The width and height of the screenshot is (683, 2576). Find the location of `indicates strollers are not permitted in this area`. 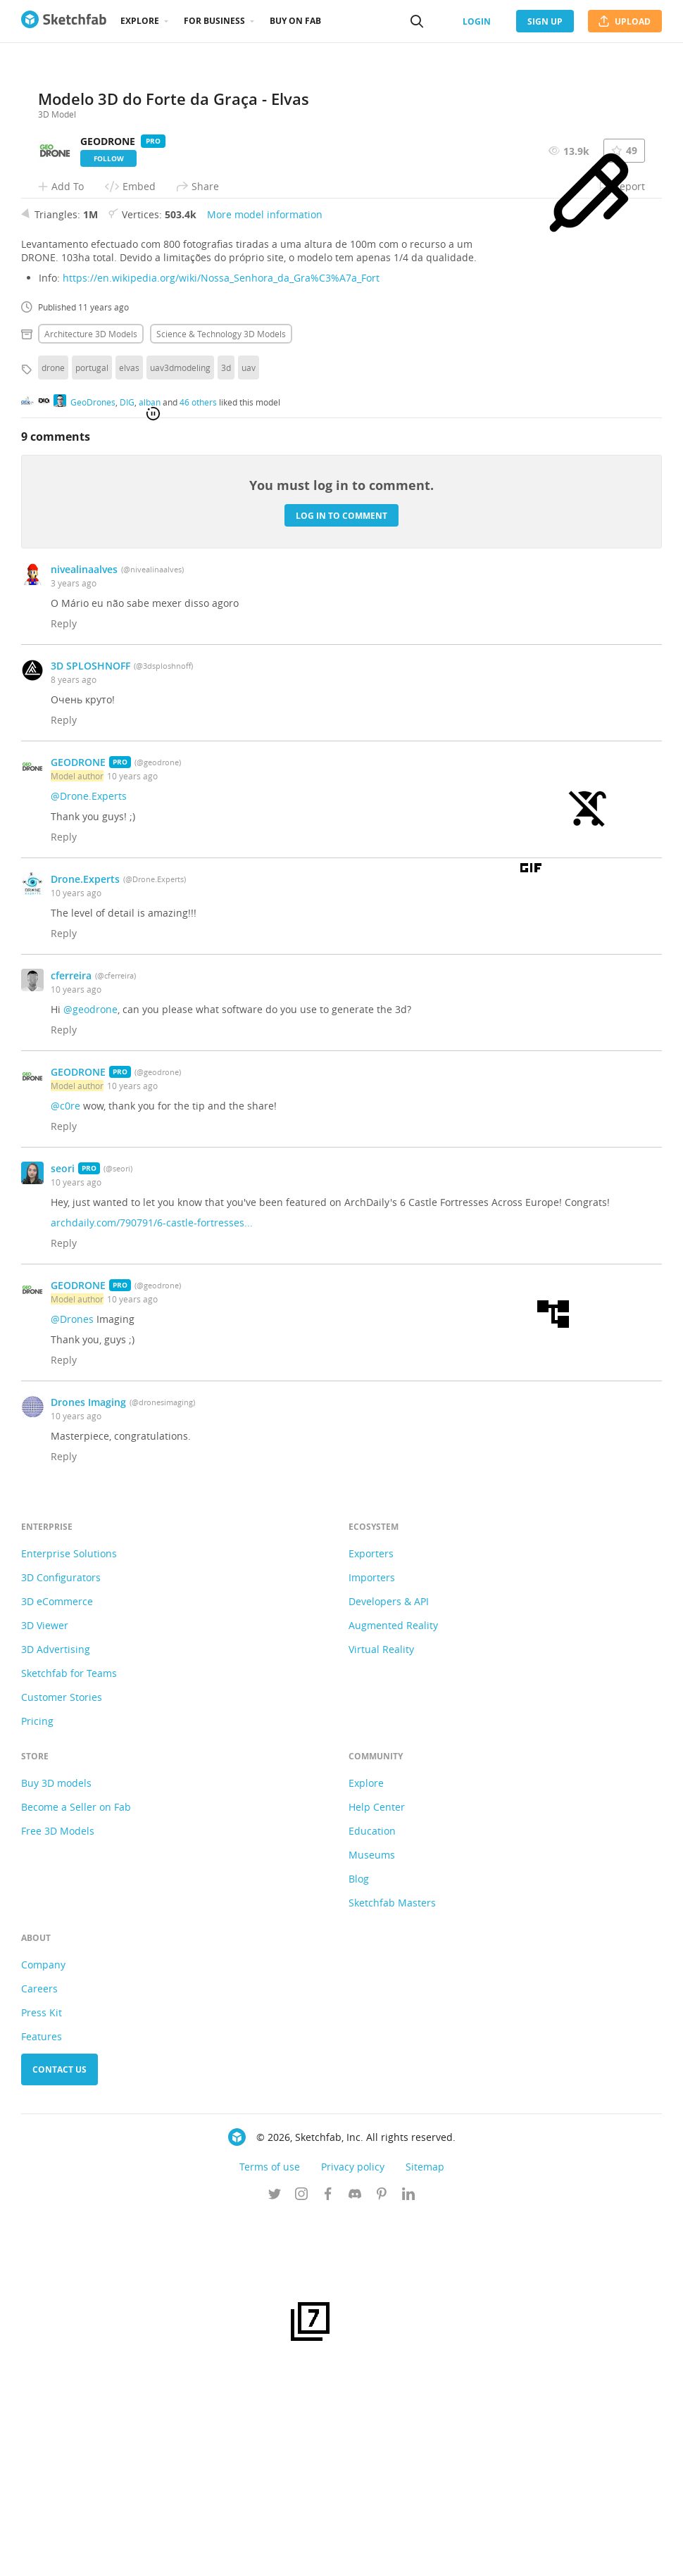

indicates strollers are not permitted in this area is located at coordinates (588, 808).